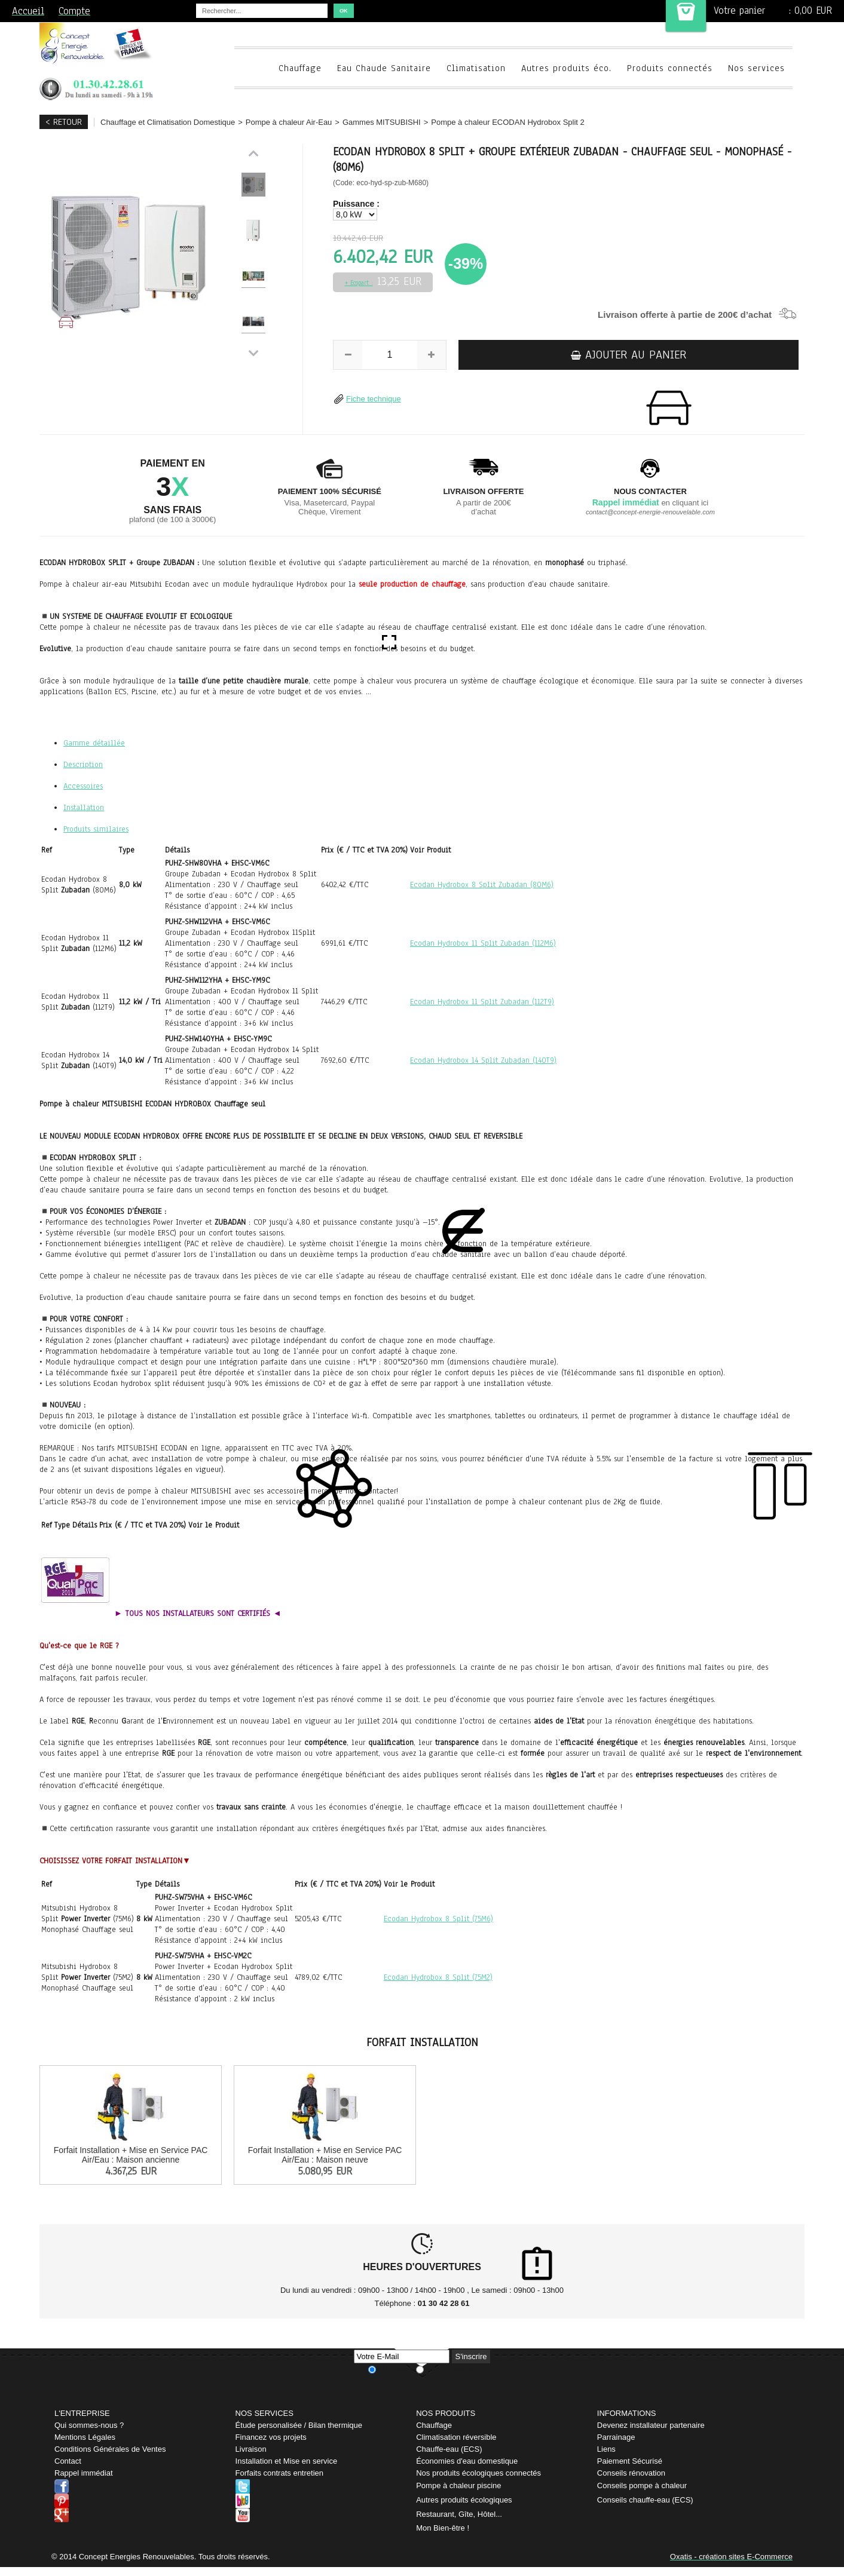  What do you see at coordinates (332, 1488) in the screenshot?
I see `connect to the fediverse network` at bounding box center [332, 1488].